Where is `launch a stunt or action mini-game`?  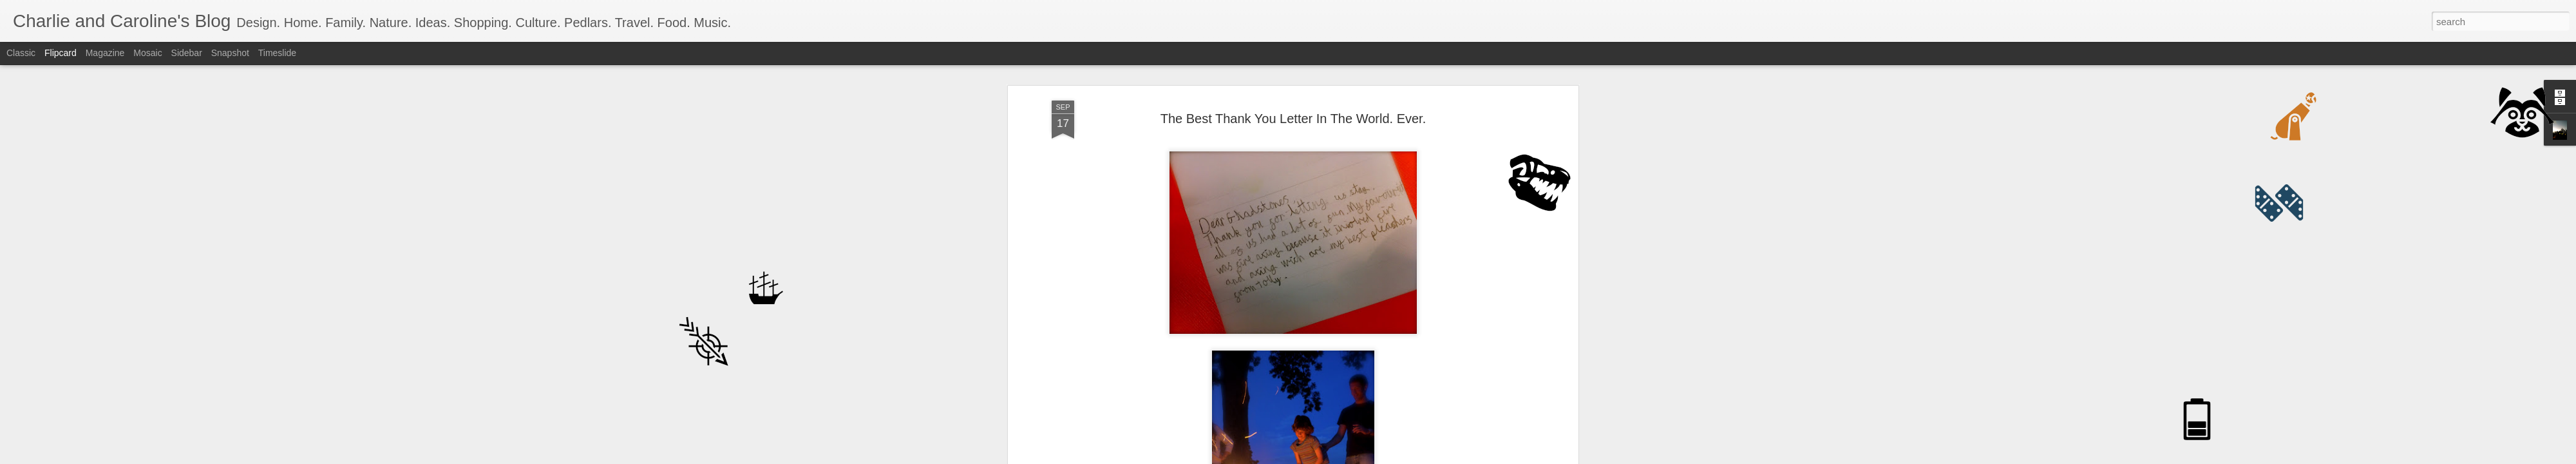
launch a stunt or action mini-game is located at coordinates (2295, 116).